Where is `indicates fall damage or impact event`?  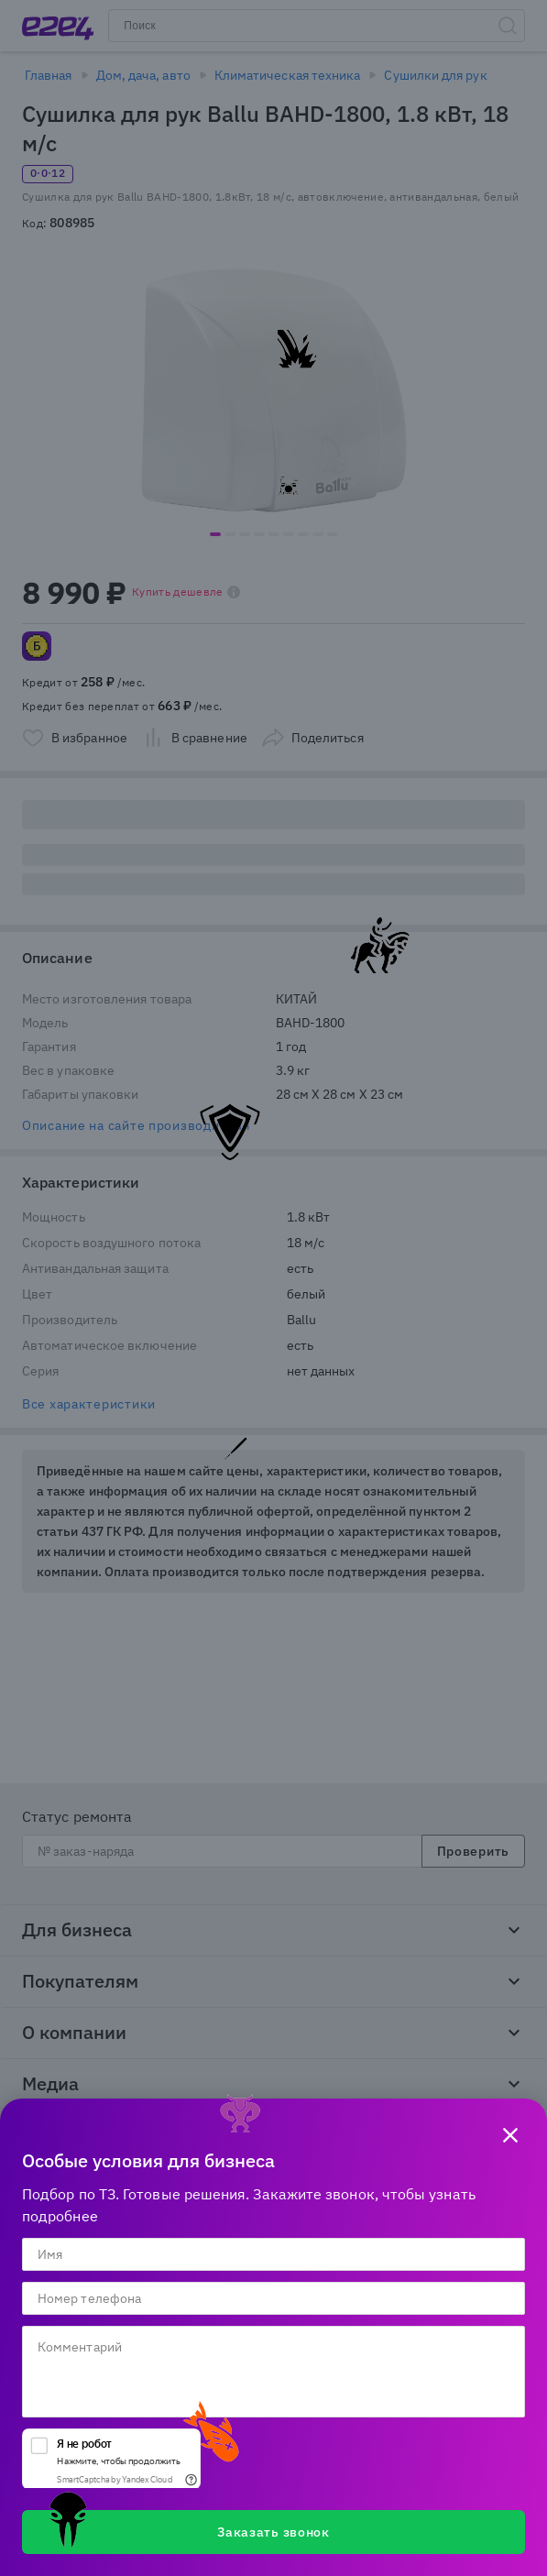
indicates fall damage or impact event is located at coordinates (297, 349).